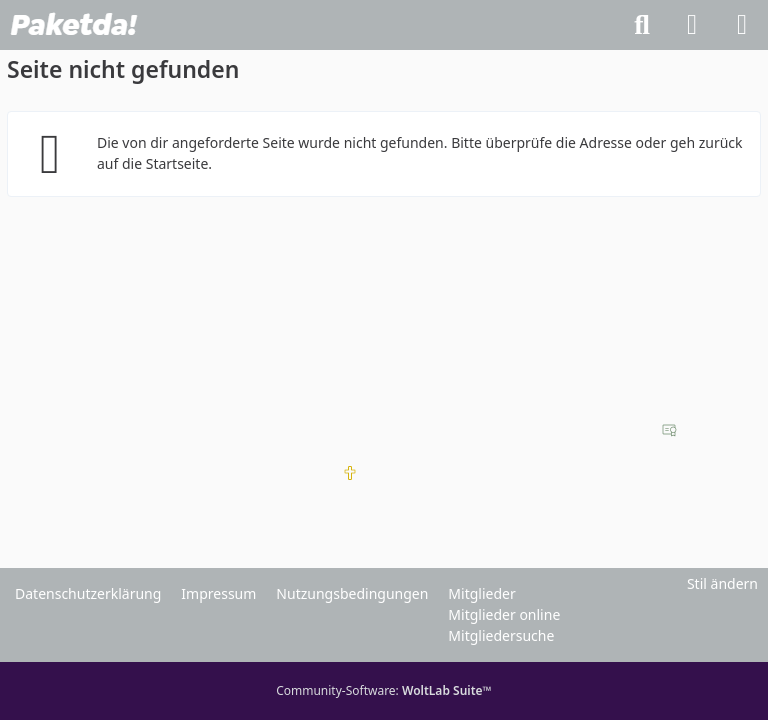 Image resolution: width=768 pixels, height=720 pixels. What do you see at coordinates (669, 430) in the screenshot?
I see `view certificate or credential details` at bounding box center [669, 430].